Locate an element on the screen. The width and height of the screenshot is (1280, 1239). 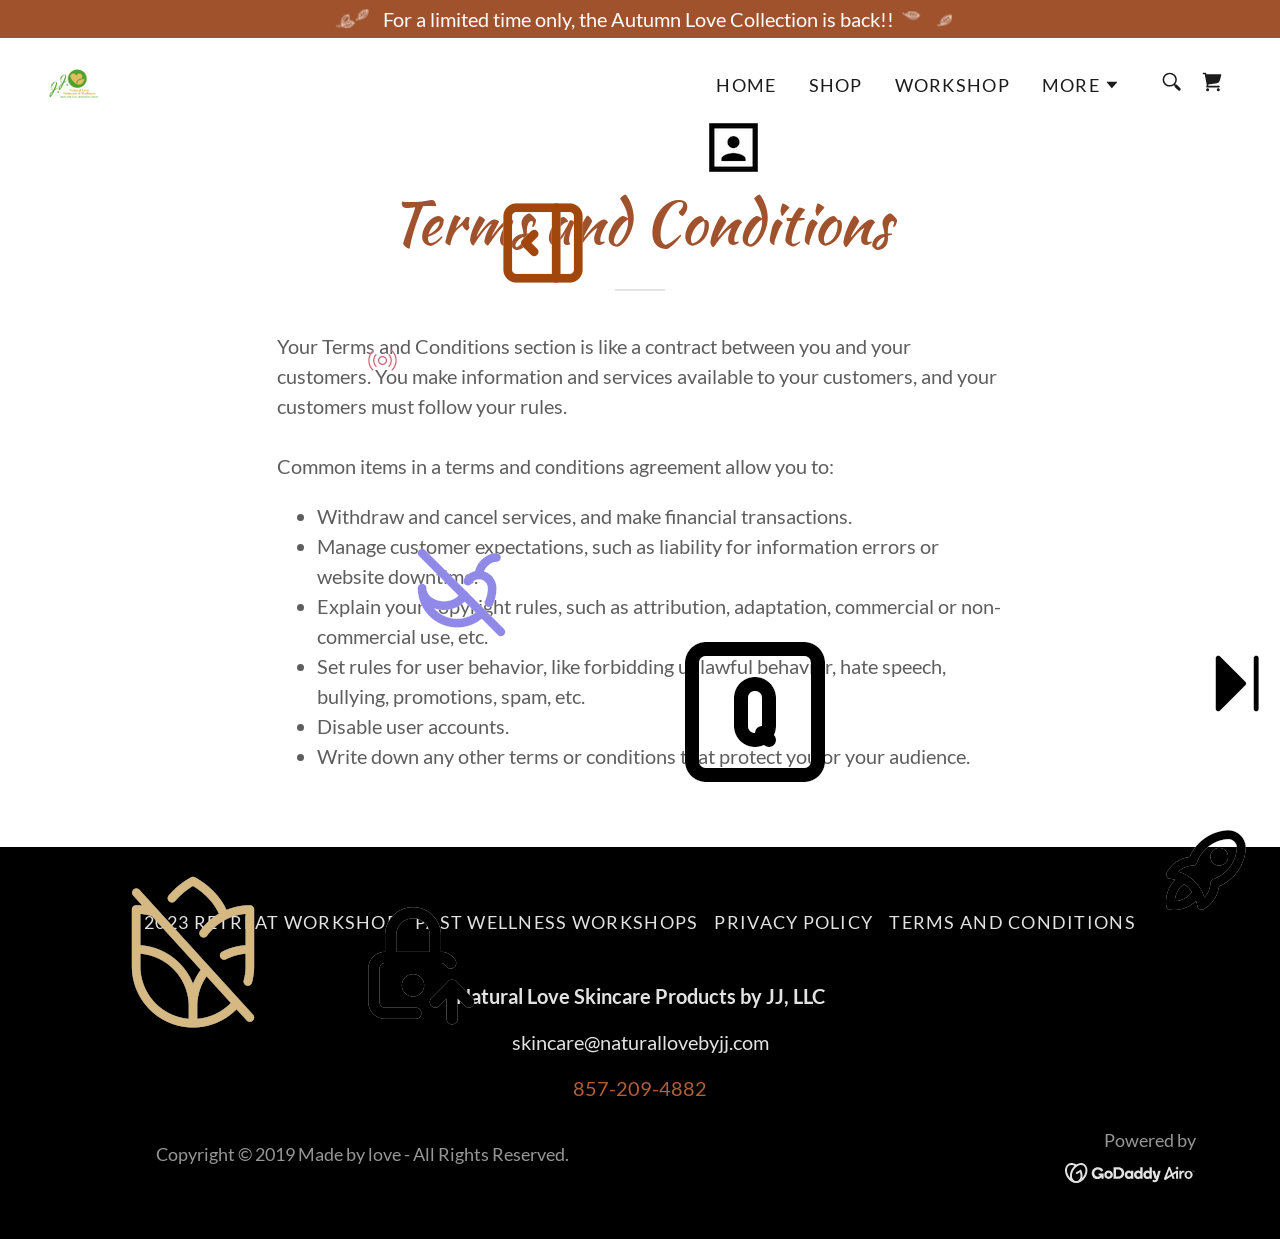
switch to portrait orientation mode is located at coordinates (733, 147).